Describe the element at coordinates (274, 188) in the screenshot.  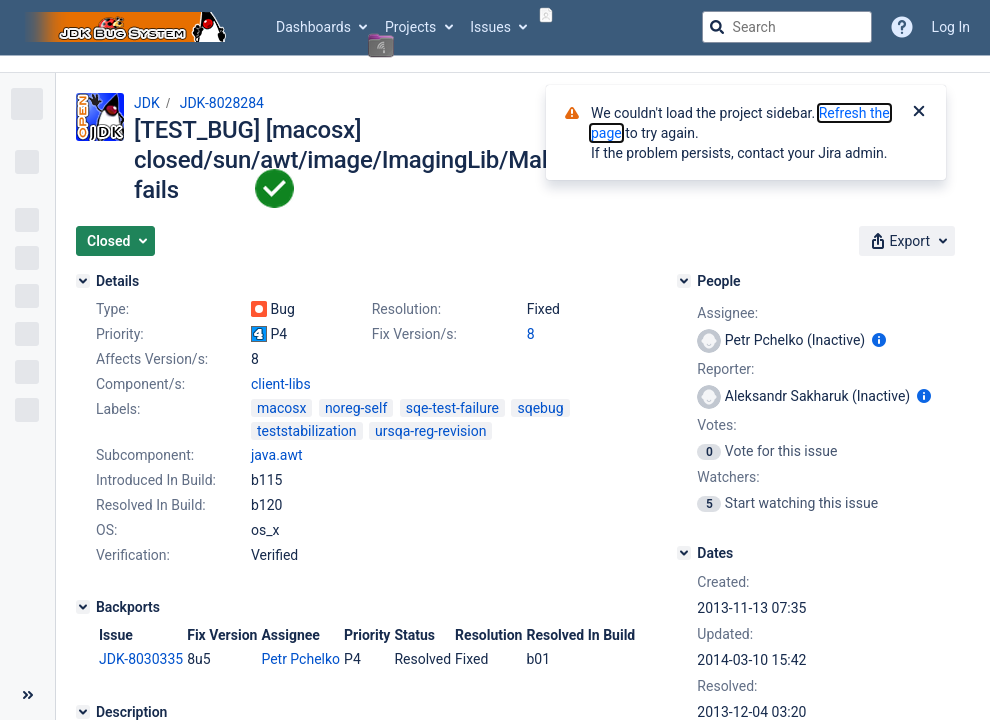
I see `indicates a selected or checked item` at that location.